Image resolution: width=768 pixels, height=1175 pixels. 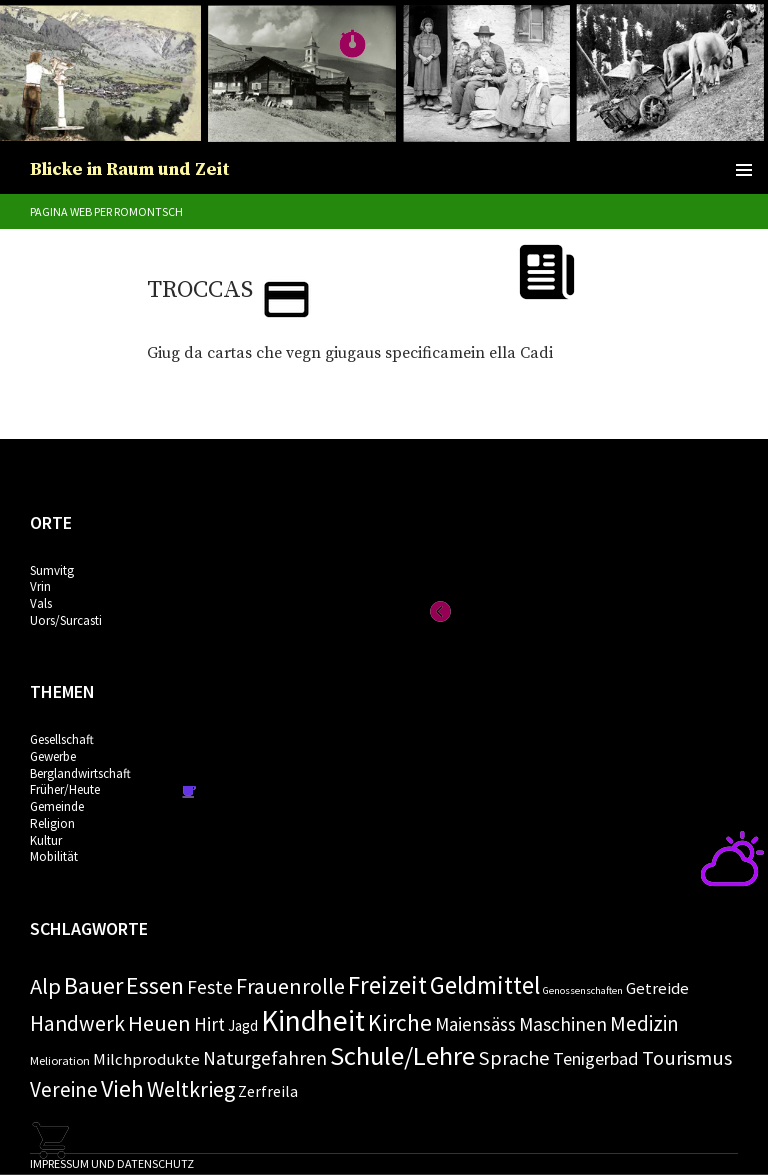 I want to click on view news or articles, so click(x=547, y=272).